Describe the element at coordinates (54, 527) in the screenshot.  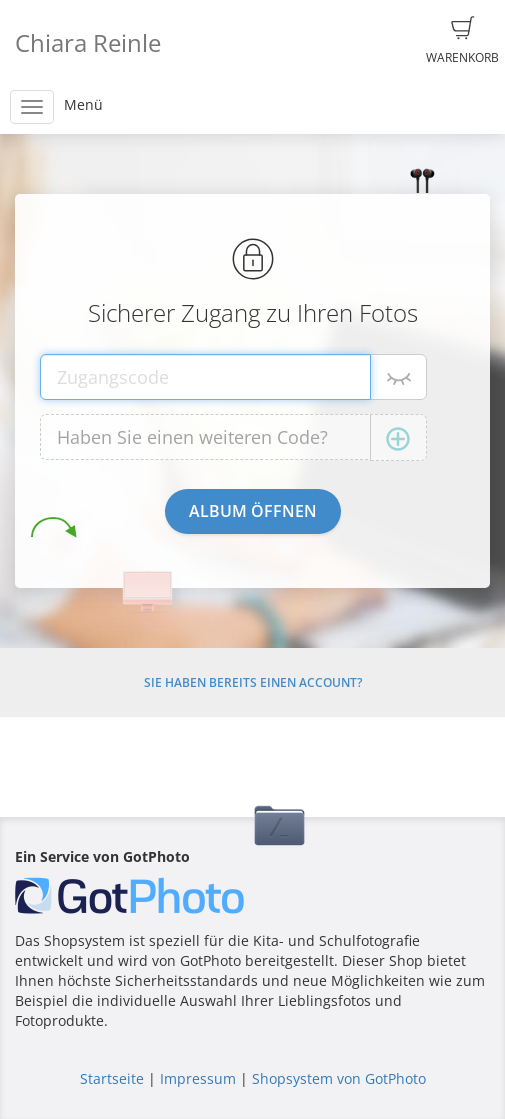
I see `redo the last undone action` at that location.